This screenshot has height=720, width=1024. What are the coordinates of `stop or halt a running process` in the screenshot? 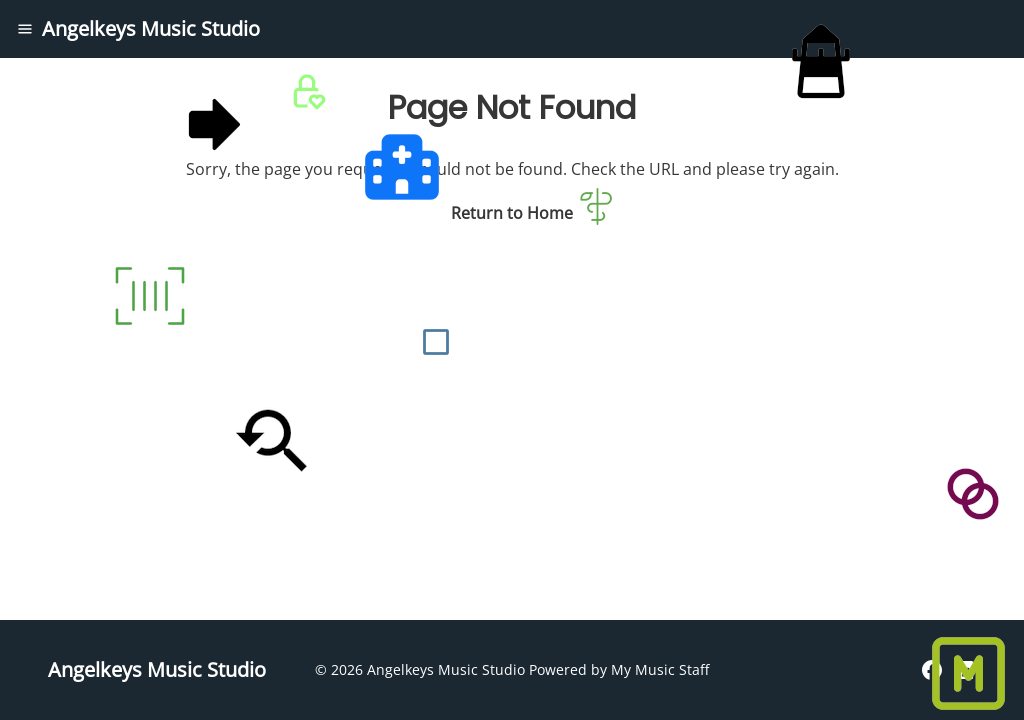 It's located at (436, 342).